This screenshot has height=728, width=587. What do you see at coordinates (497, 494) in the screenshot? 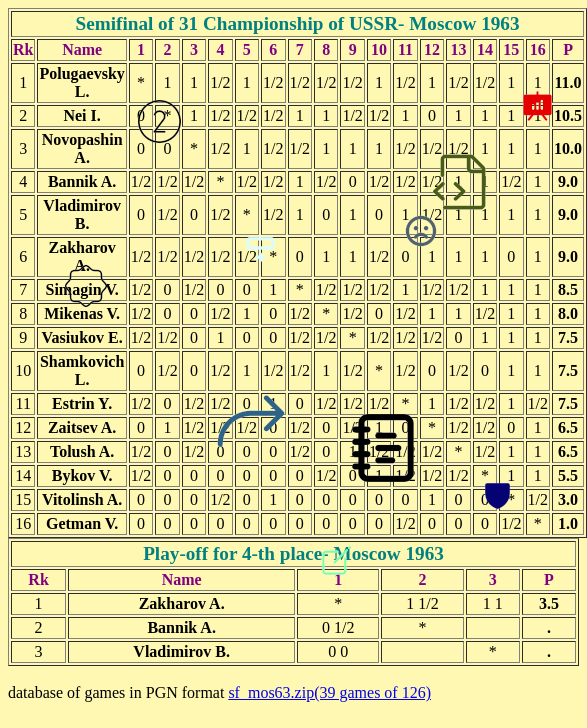
I see `security or protection status indicator` at bounding box center [497, 494].